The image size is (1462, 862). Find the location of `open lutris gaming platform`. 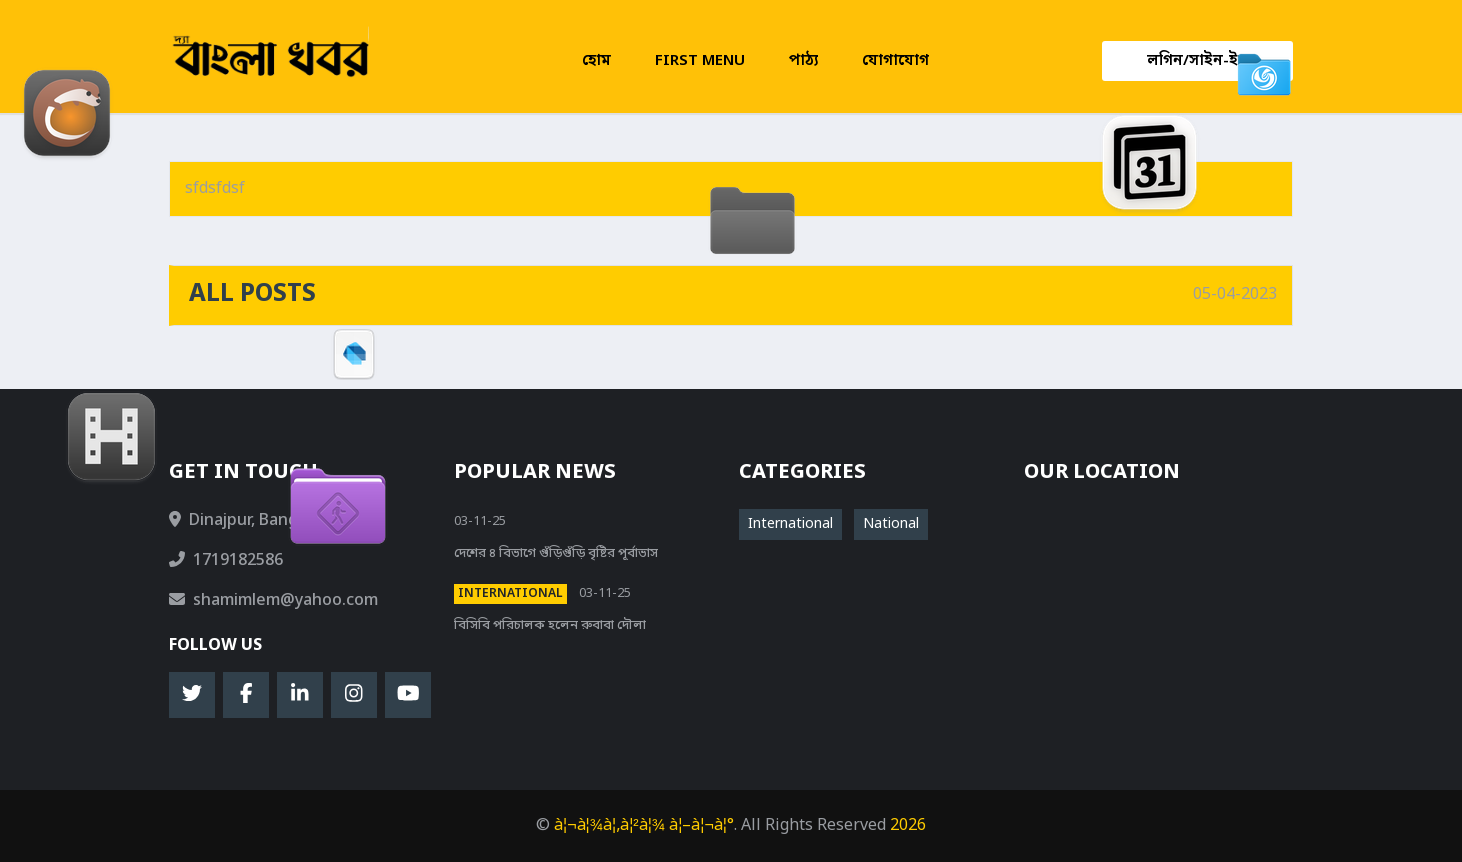

open lutris gaming platform is located at coordinates (67, 113).